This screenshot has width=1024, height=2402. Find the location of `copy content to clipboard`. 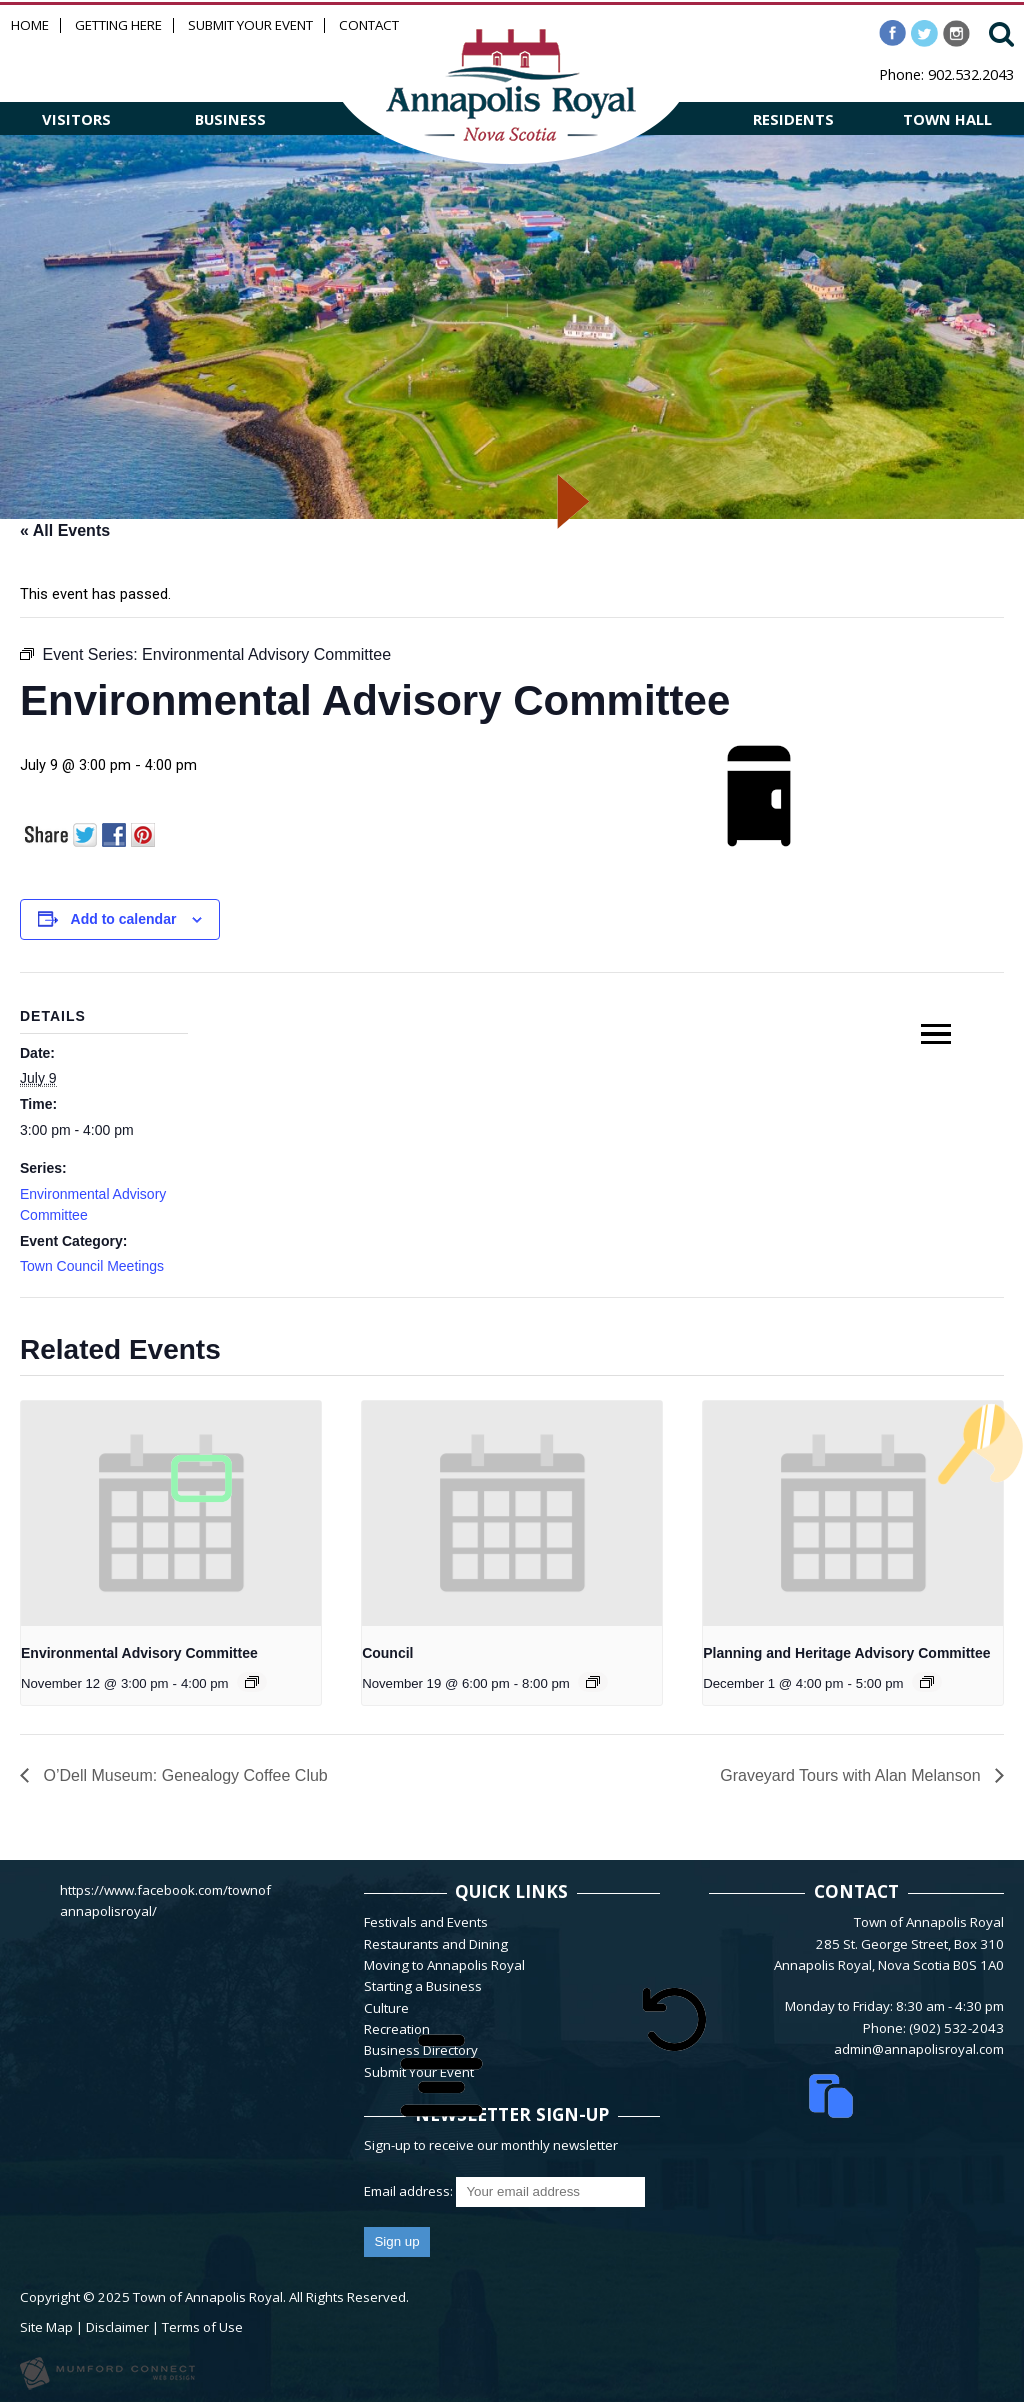

copy content to clipboard is located at coordinates (831, 2096).